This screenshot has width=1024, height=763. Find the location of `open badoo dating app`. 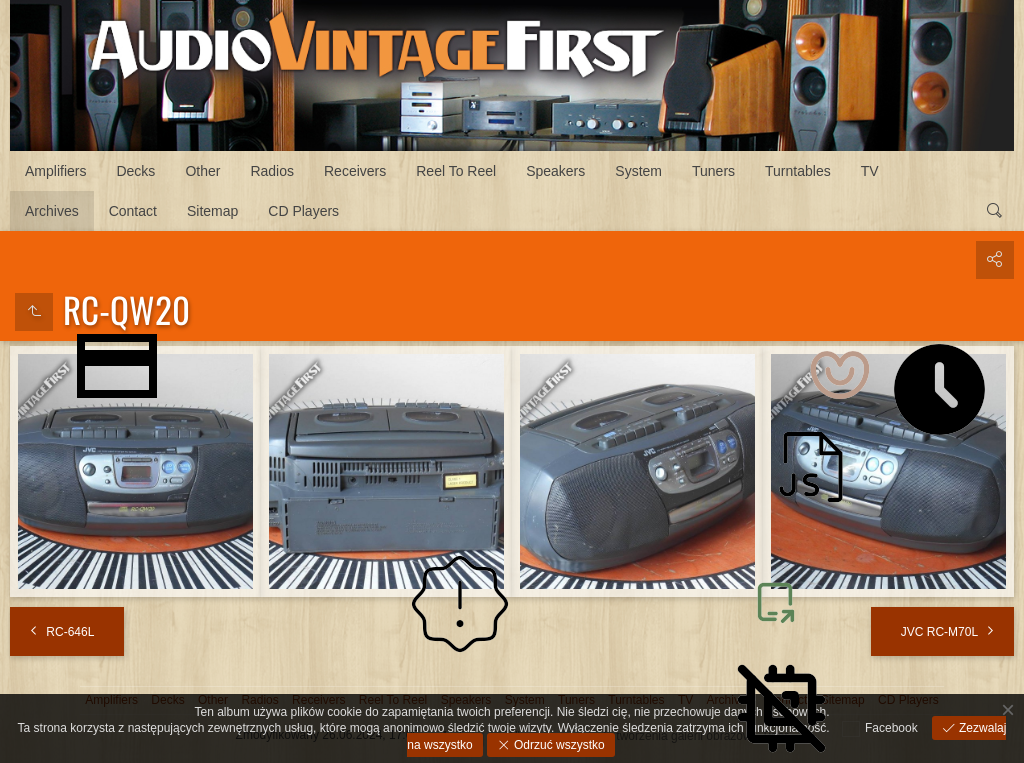

open badoo dating app is located at coordinates (840, 375).